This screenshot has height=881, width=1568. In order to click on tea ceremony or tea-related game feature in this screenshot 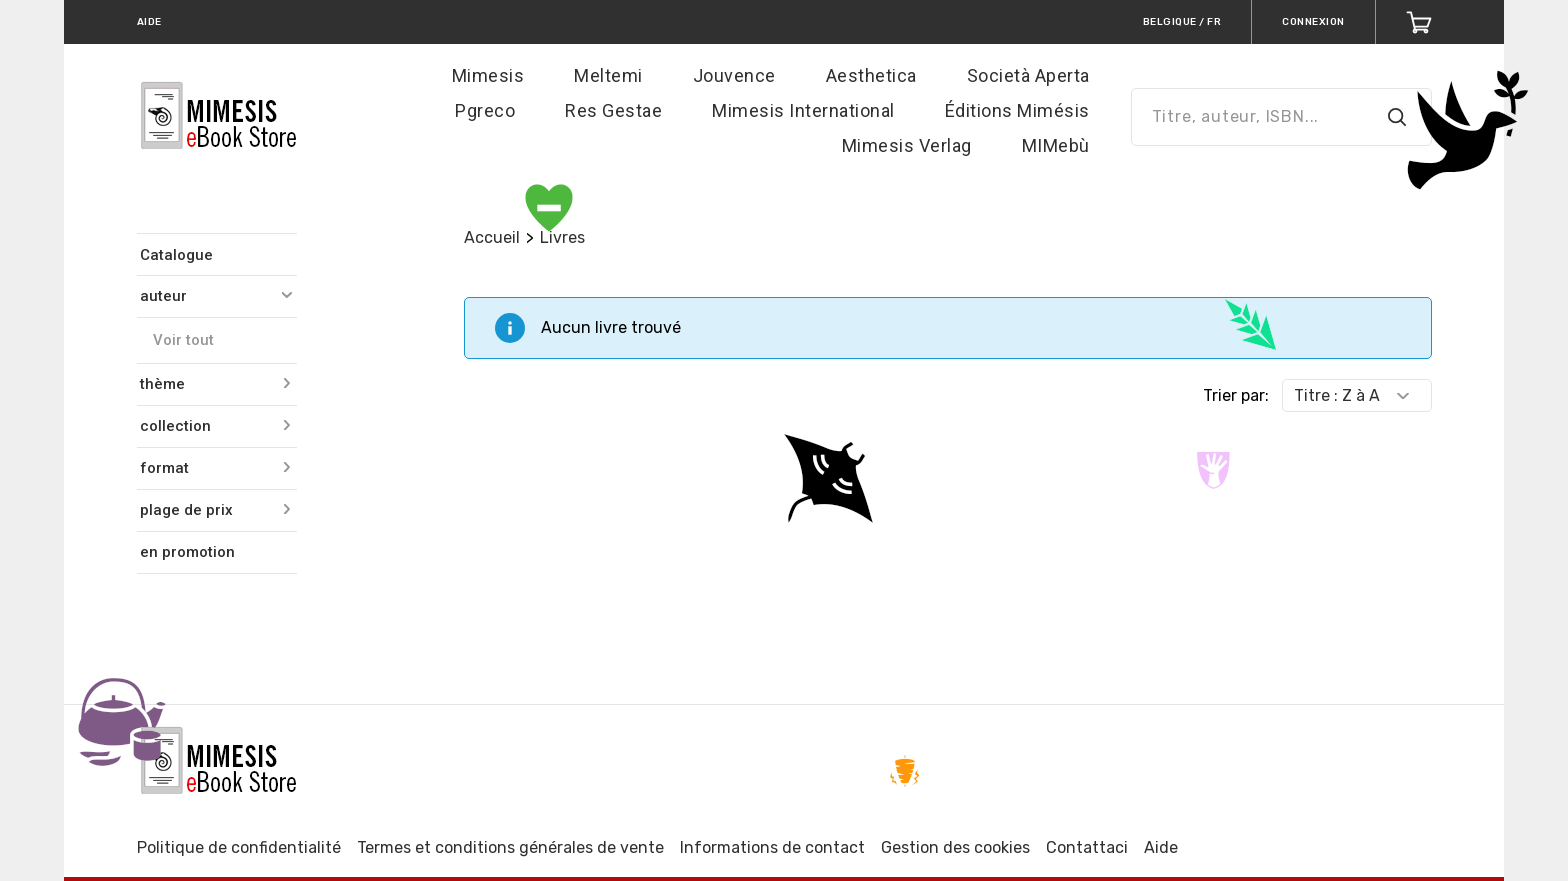, I will do `click(122, 722)`.